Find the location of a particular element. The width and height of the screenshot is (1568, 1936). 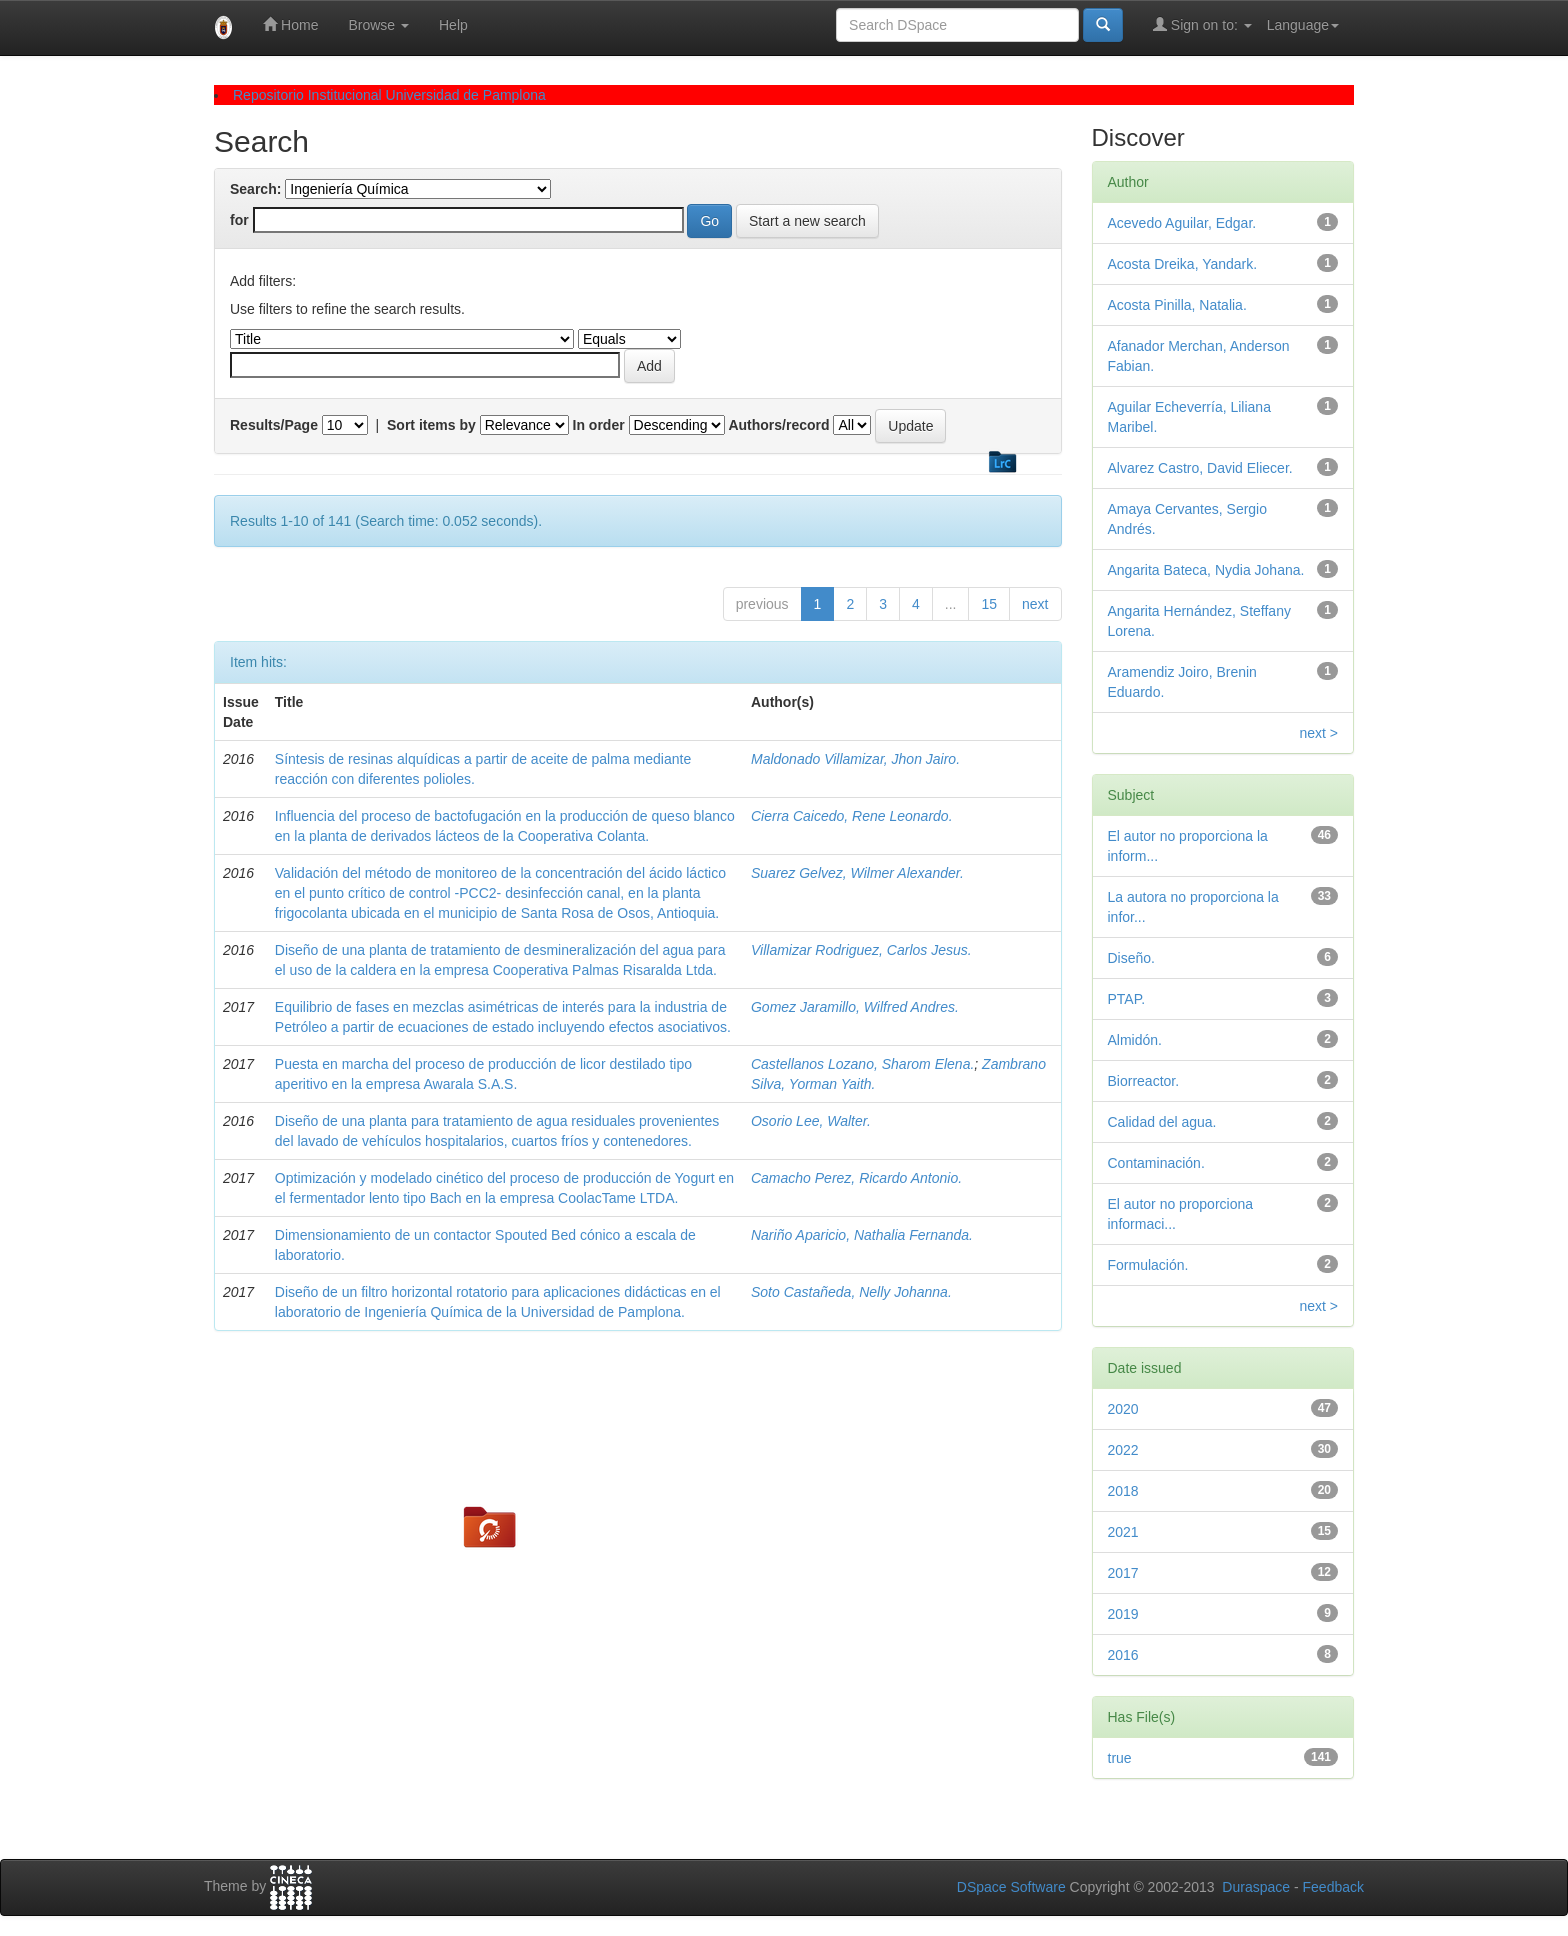

open adobe lightroom classic project folder is located at coordinates (1002, 462).